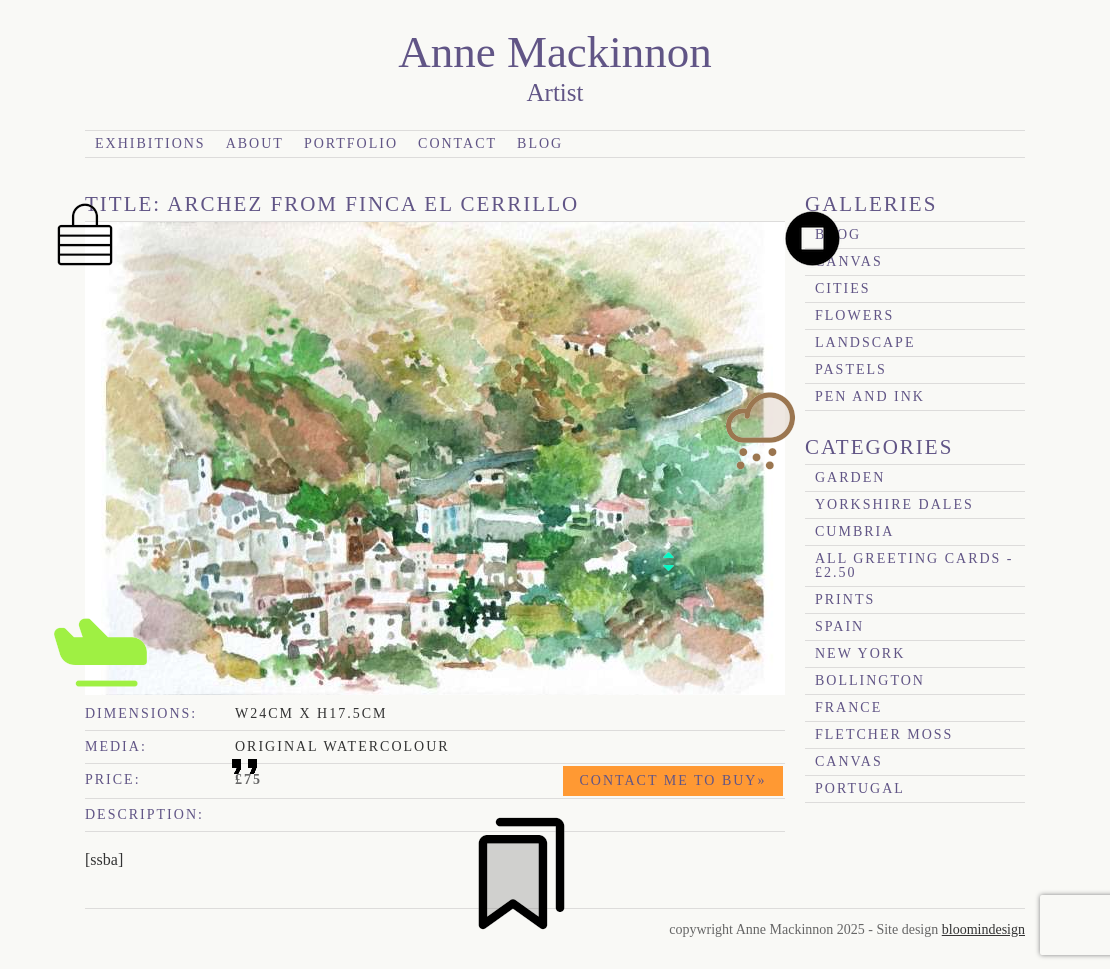 The width and height of the screenshot is (1110, 969). Describe the element at coordinates (812, 238) in the screenshot. I see `stop playback` at that location.